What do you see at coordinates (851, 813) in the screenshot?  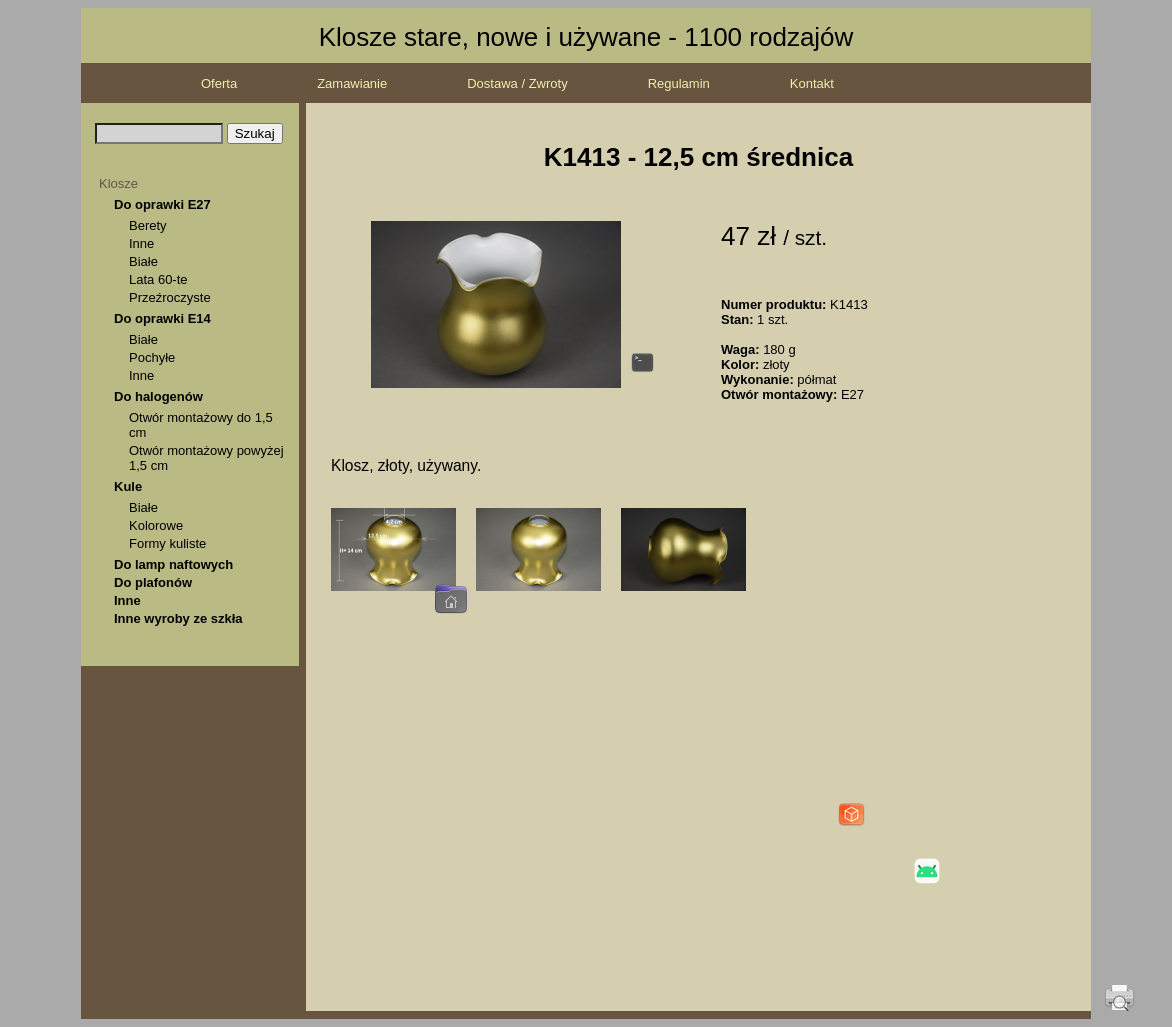 I see `open a 3D model file in OBJ format` at bounding box center [851, 813].